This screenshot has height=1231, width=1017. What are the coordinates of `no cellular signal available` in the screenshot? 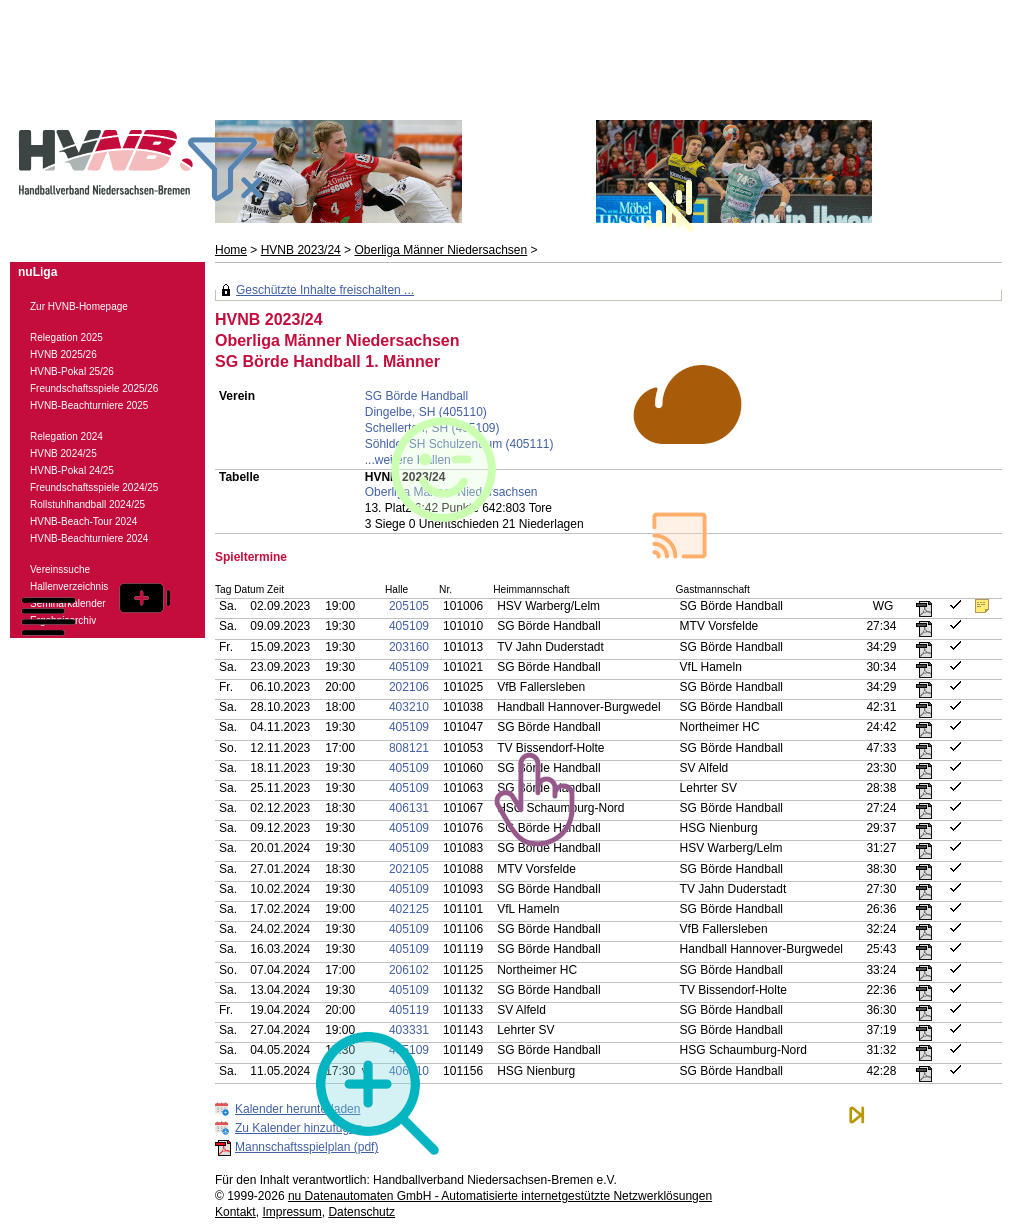 It's located at (671, 207).